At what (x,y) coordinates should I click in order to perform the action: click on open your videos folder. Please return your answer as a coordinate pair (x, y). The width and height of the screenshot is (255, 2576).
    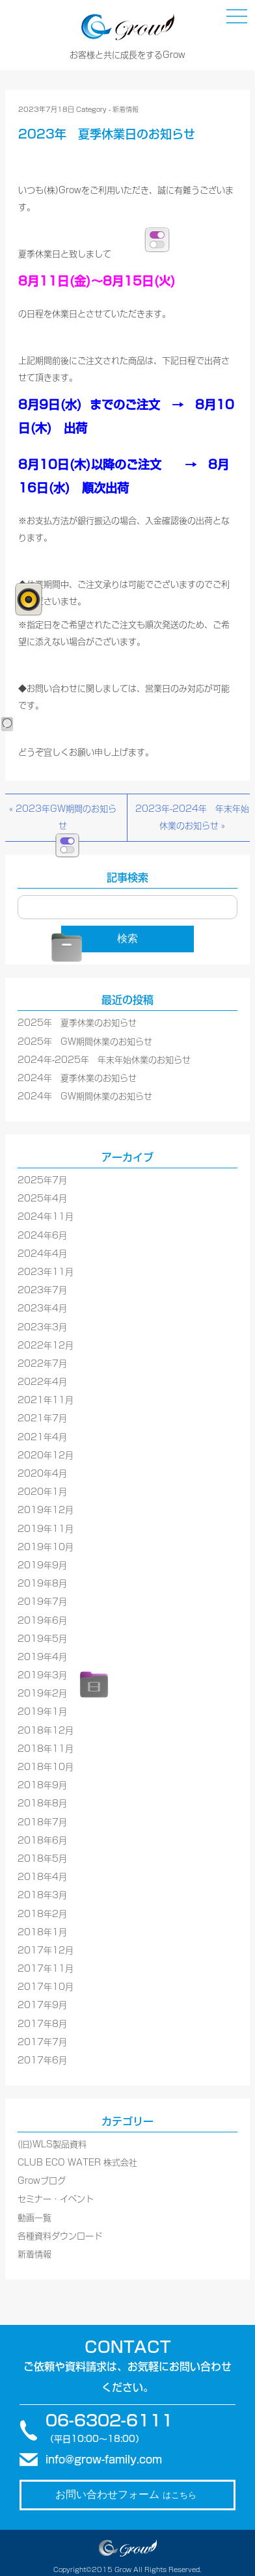
    Looking at the image, I should click on (94, 1684).